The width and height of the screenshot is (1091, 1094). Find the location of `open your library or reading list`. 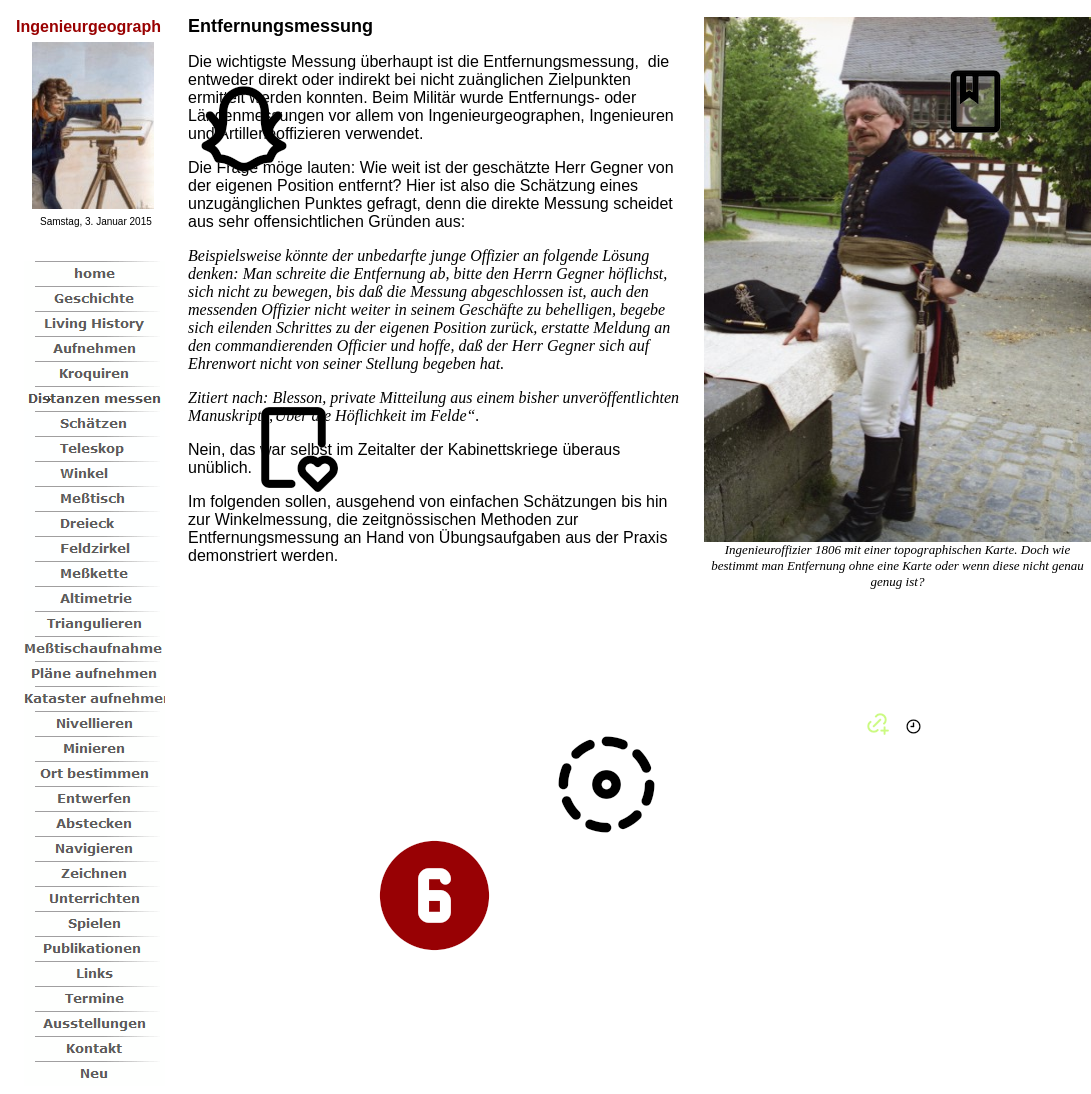

open your library or reading list is located at coordinates (975, 101).